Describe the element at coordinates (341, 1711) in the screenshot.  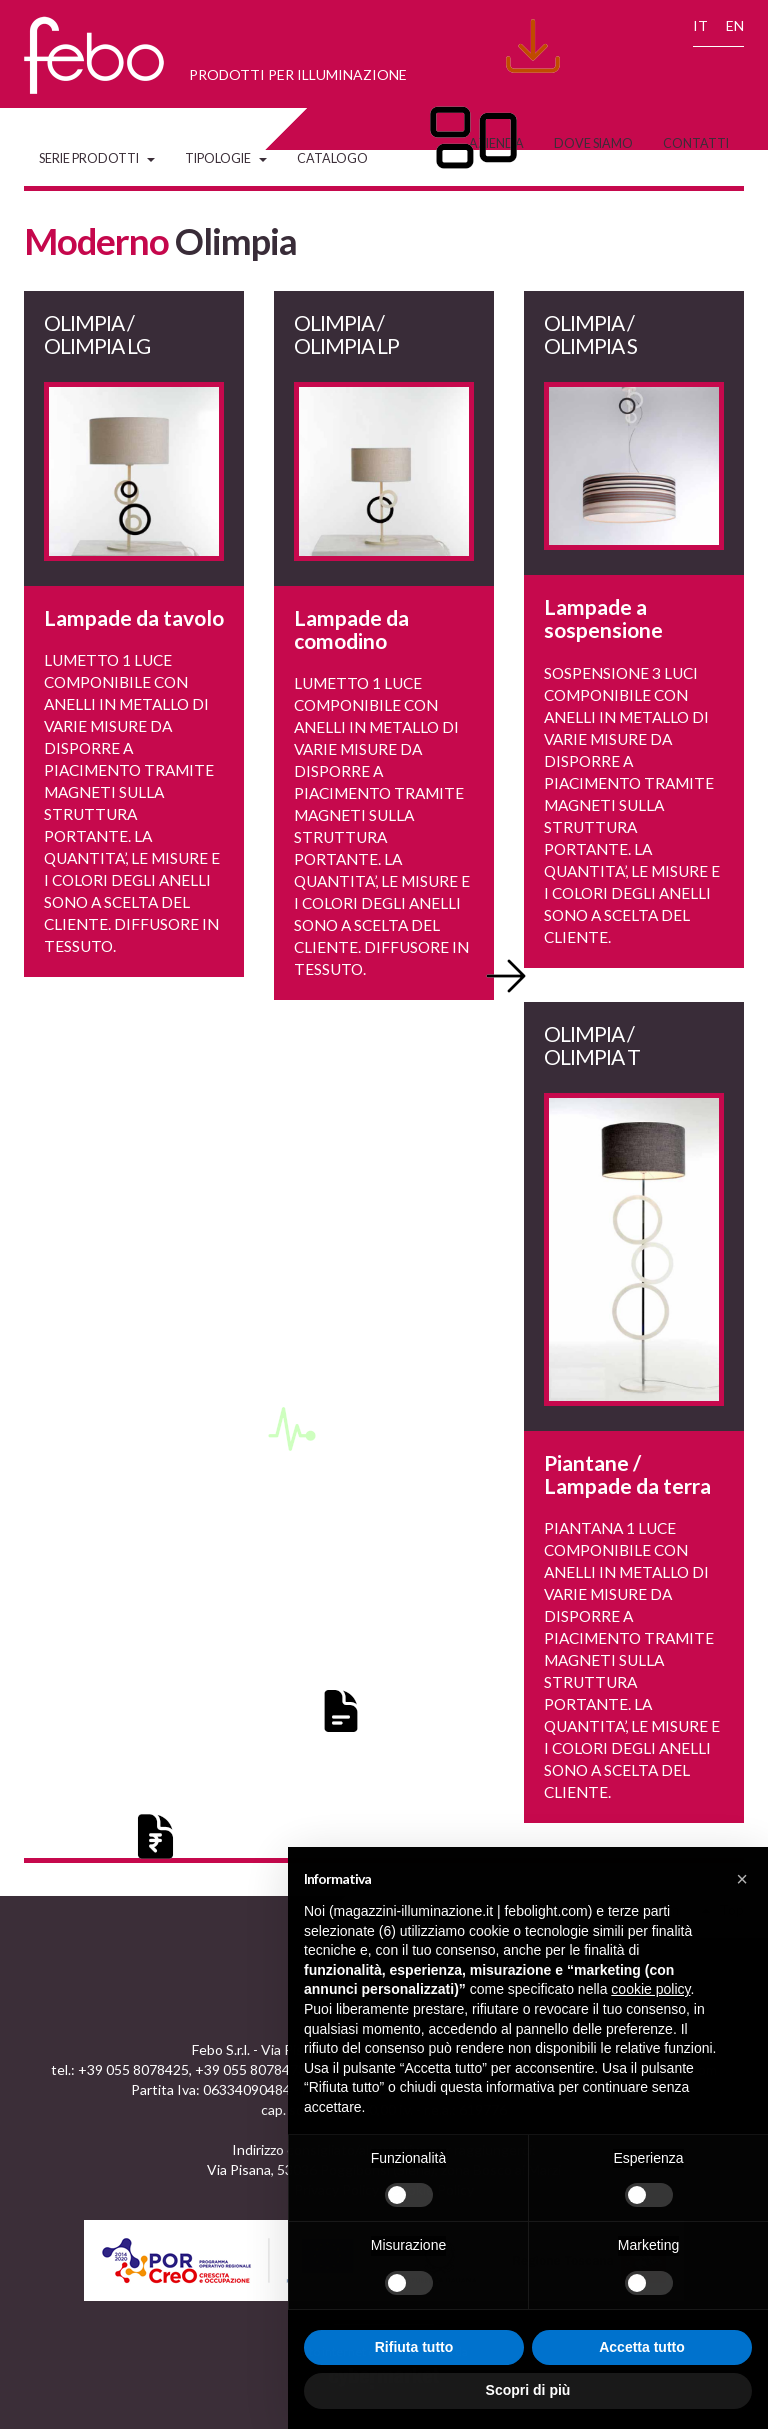
I see `view document details` at that location.